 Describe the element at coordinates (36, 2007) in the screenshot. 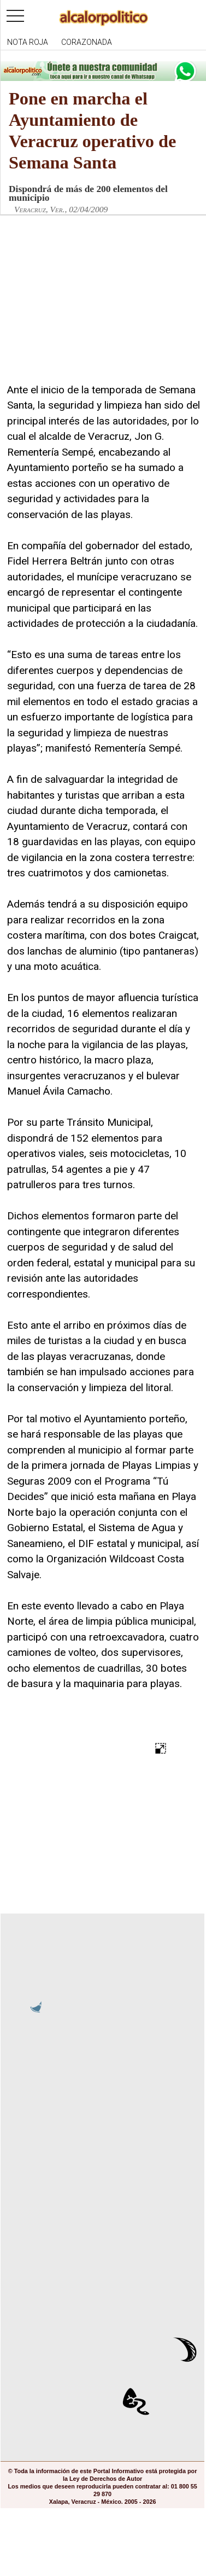

I see `sound an alert or announcement` at that location.